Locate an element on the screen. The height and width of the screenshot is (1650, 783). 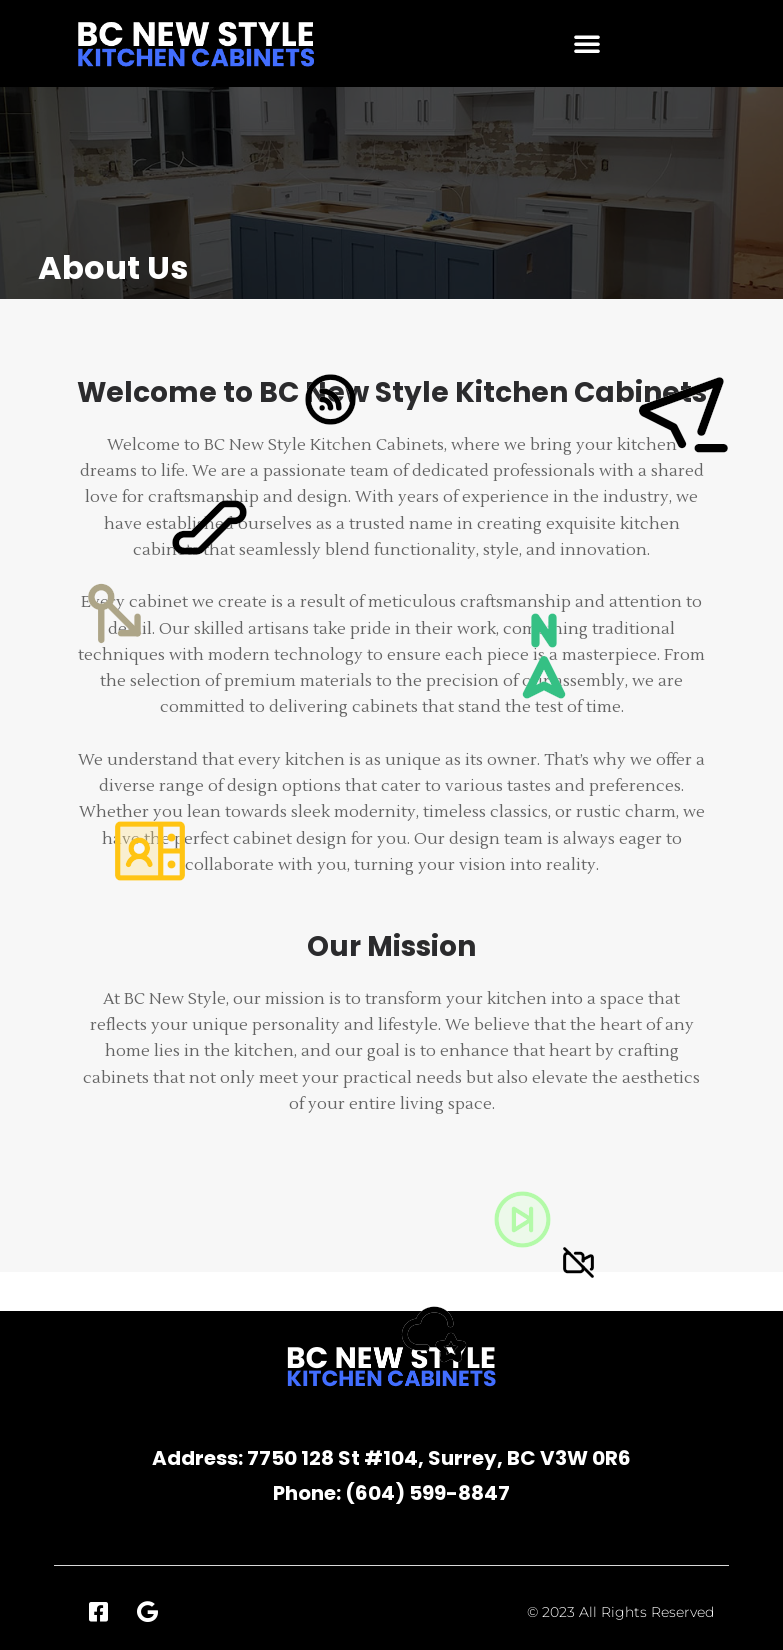
start or join a video conference is located at coordinates (150, 851).